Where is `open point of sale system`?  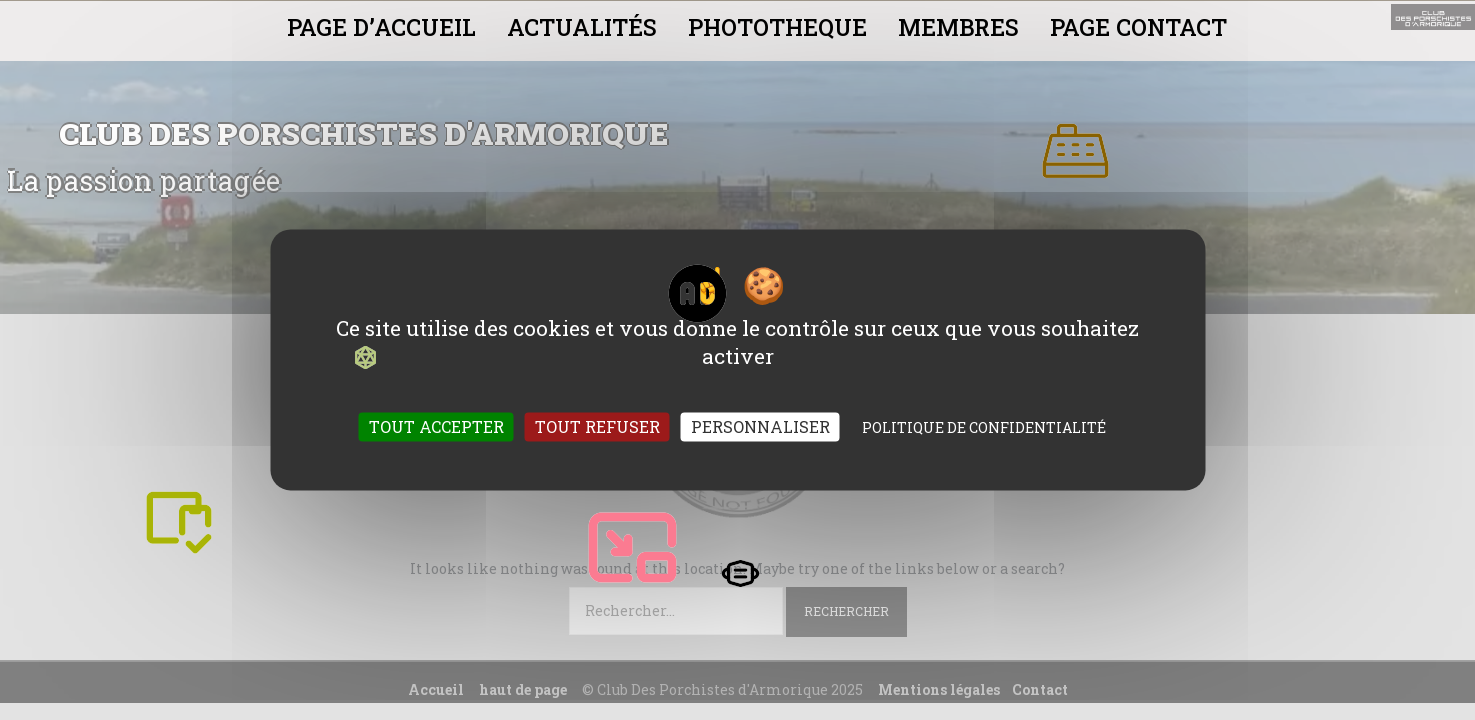
open point of sale system is located at coordinates (1075, 154).